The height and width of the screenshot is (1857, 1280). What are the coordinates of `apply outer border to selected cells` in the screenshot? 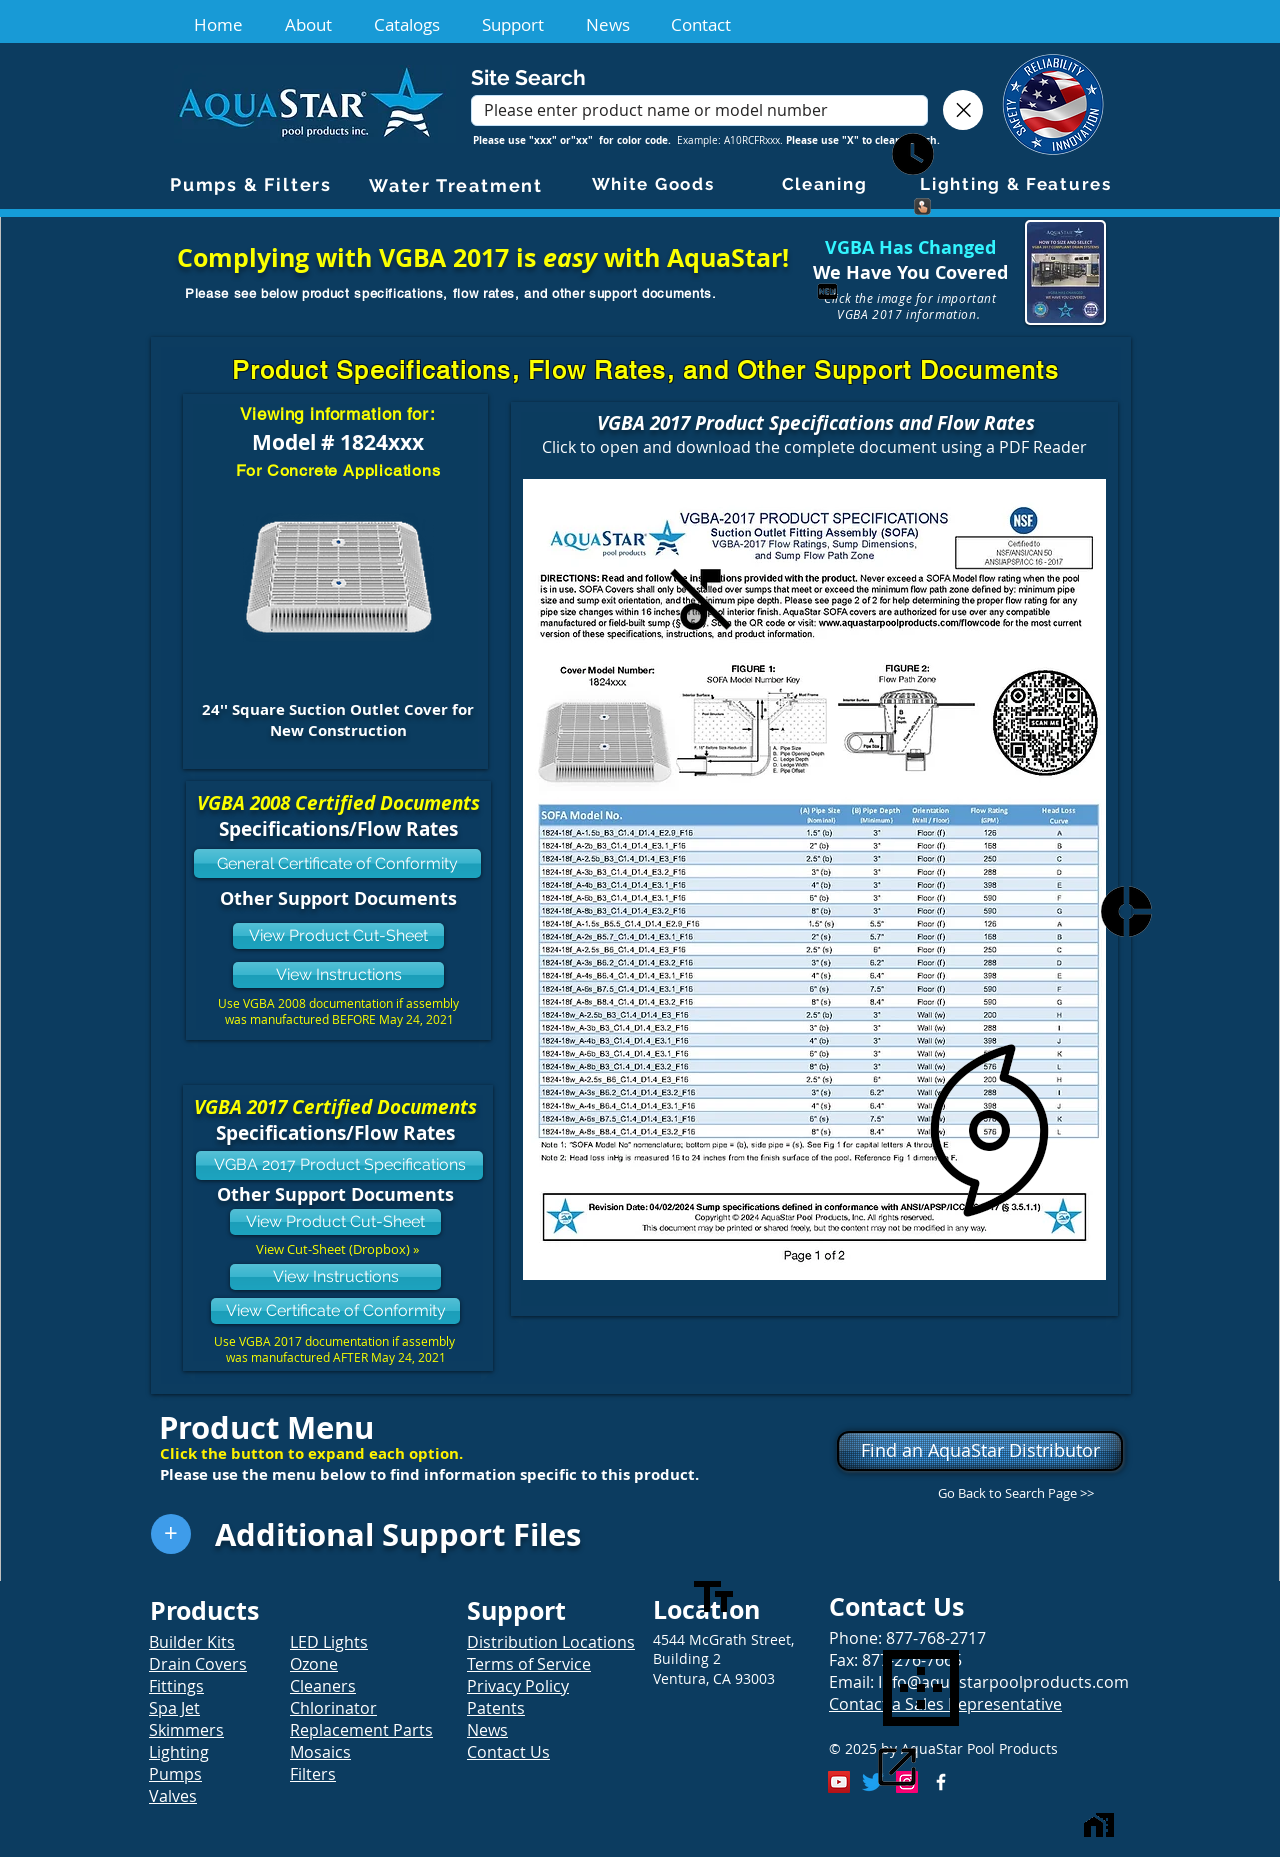 It's located at (921, 1688).